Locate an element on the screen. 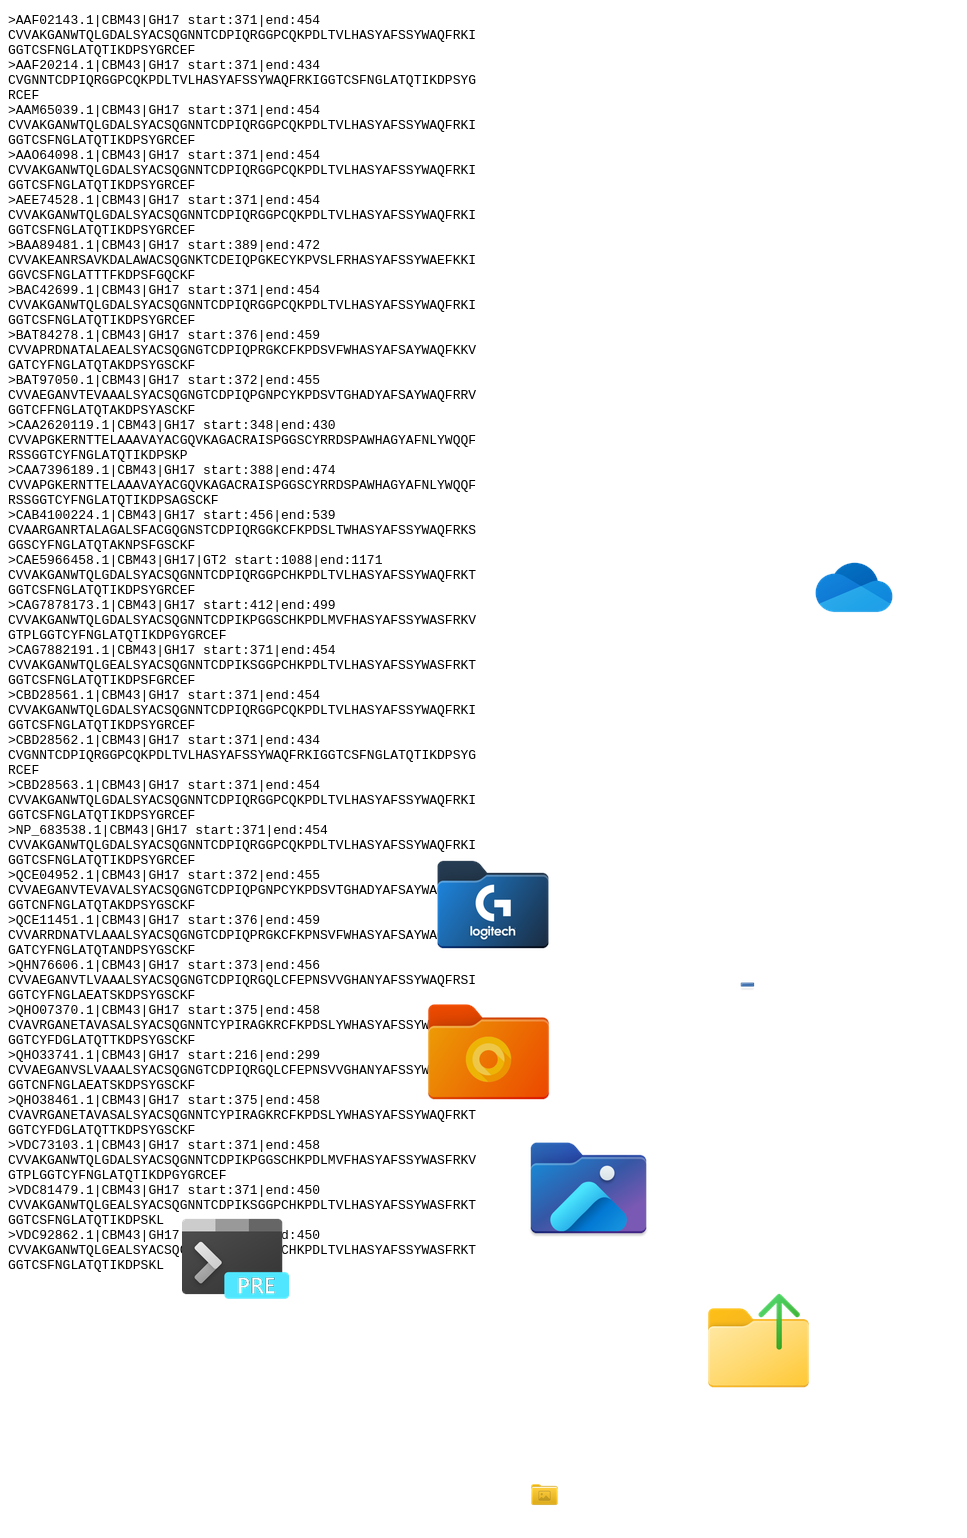  remove an item from a list is located at coordinates (747, 985).